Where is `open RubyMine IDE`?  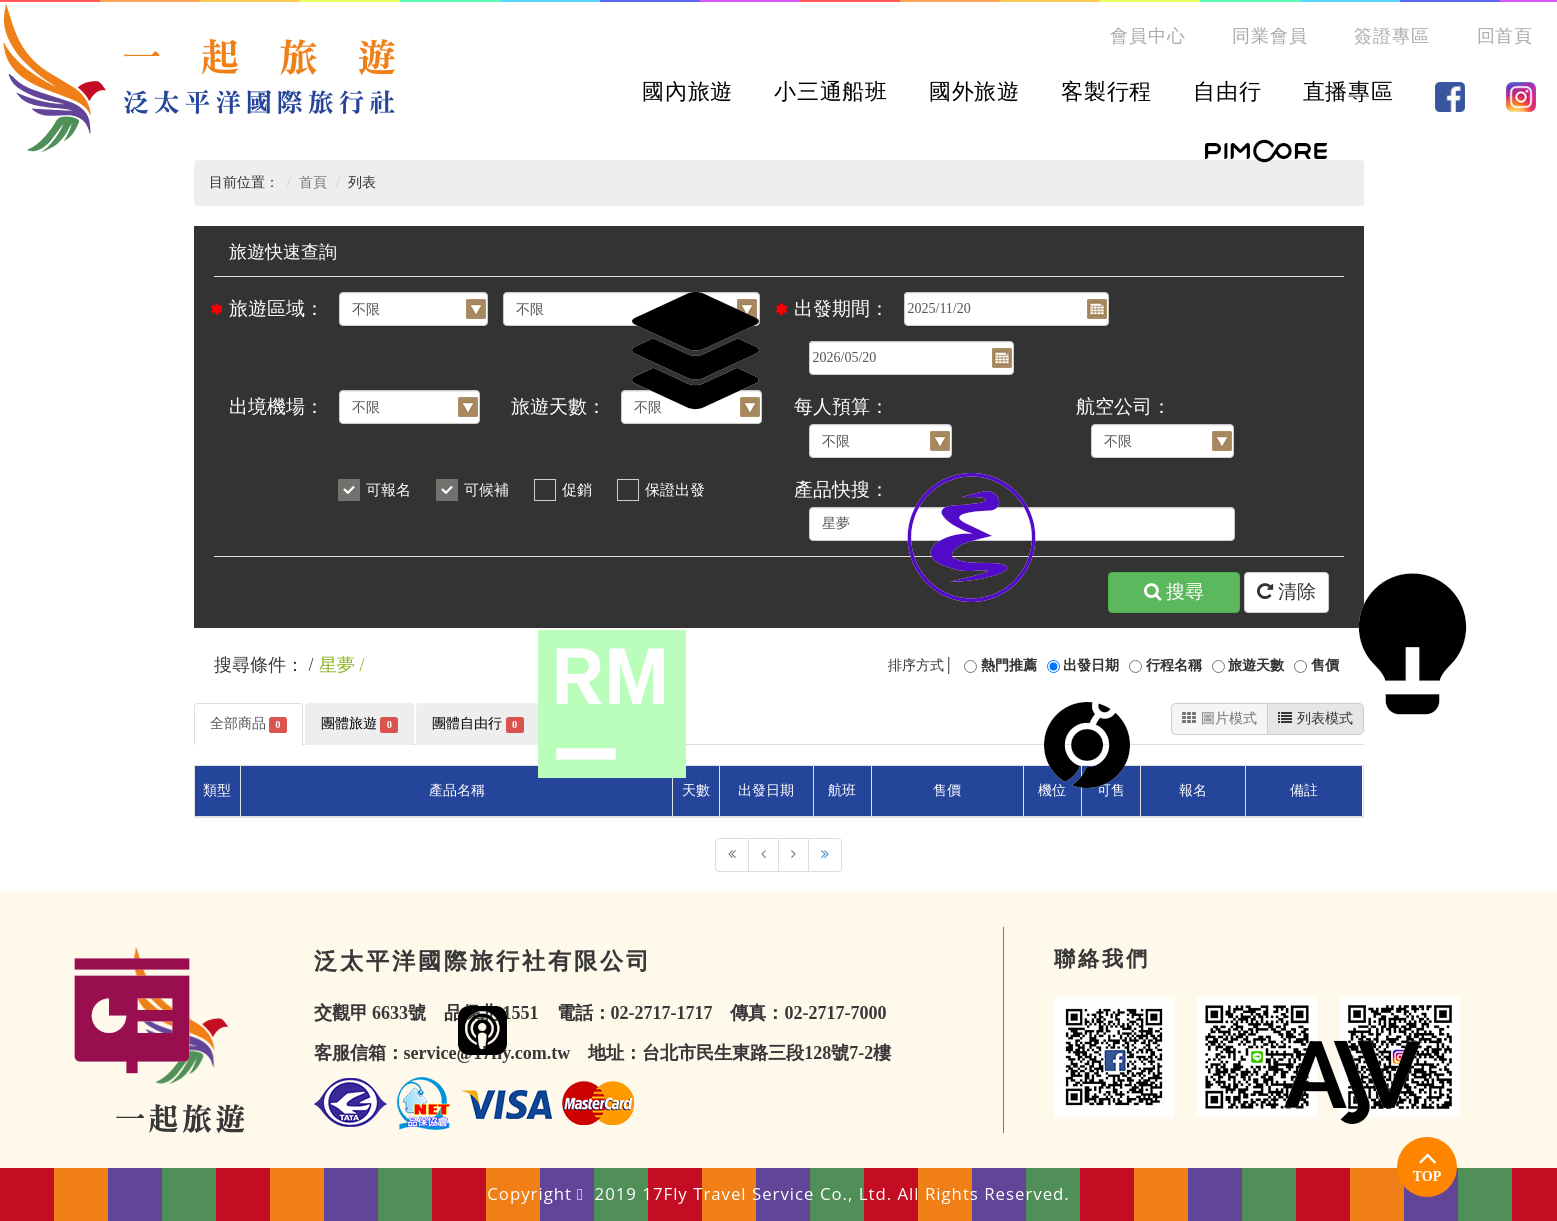 open RubyMine IDE is located at coordinates (612, 704).